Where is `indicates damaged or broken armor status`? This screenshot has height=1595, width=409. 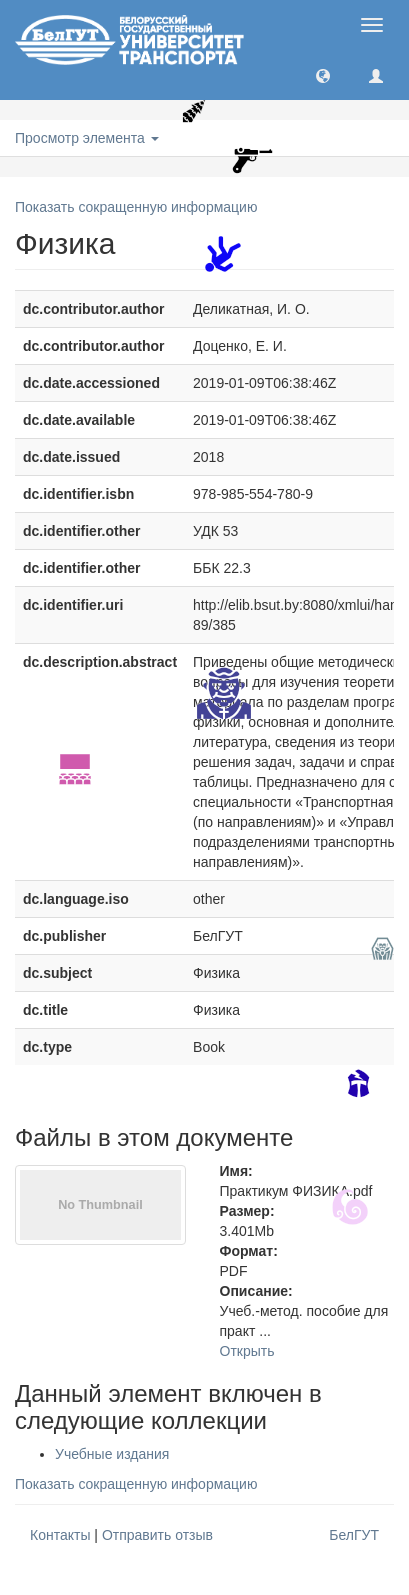
indicates damaged or broken armor status is located at coordinates (358, 1083).